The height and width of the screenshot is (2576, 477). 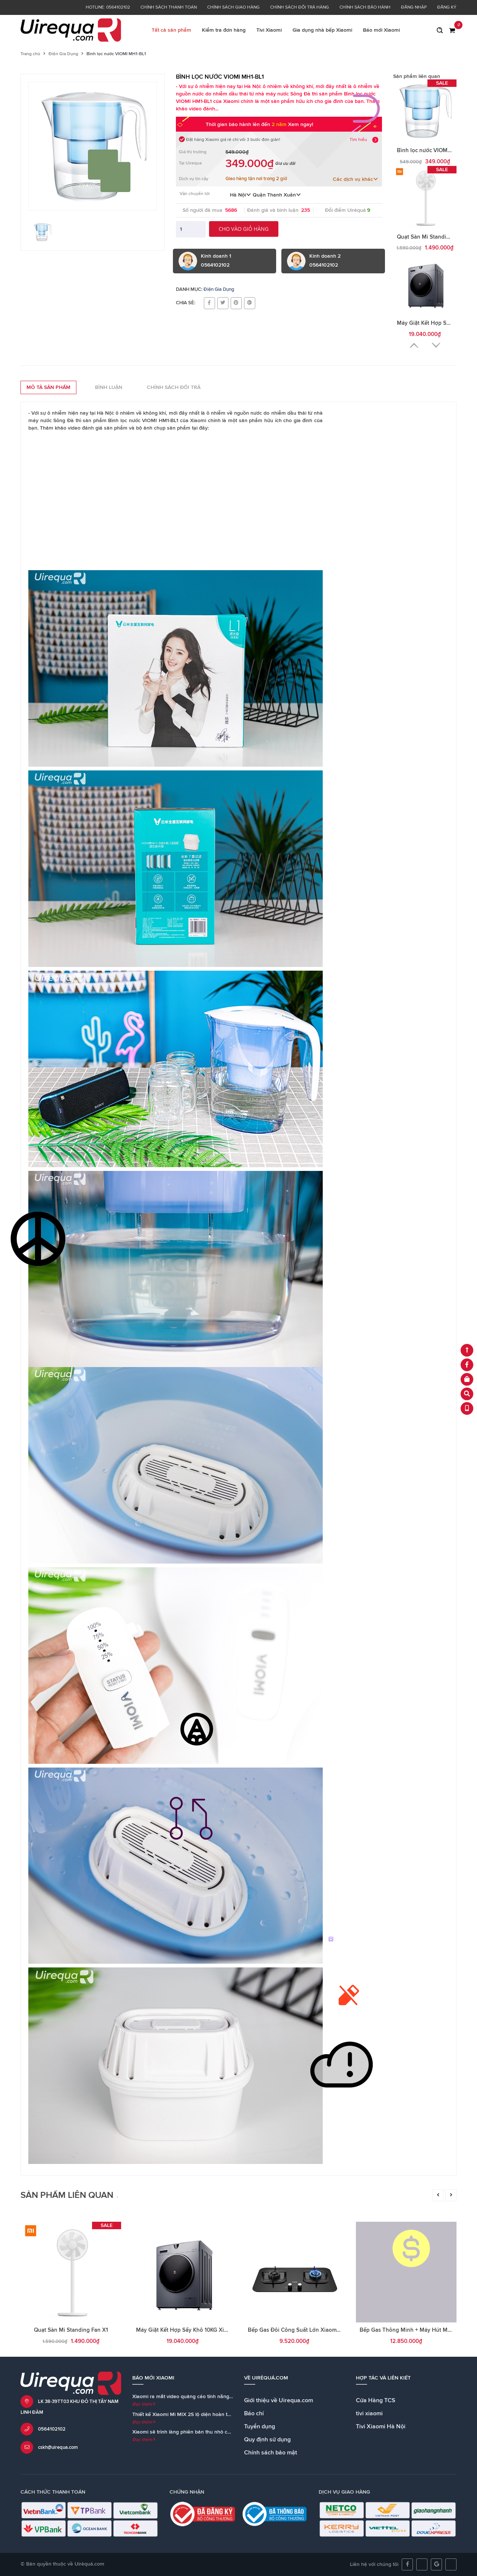 What do you see at coordinates (331, 1939) in the screenshot?
I see `access oven or cooking controls` at bounding box center [331, 1939].